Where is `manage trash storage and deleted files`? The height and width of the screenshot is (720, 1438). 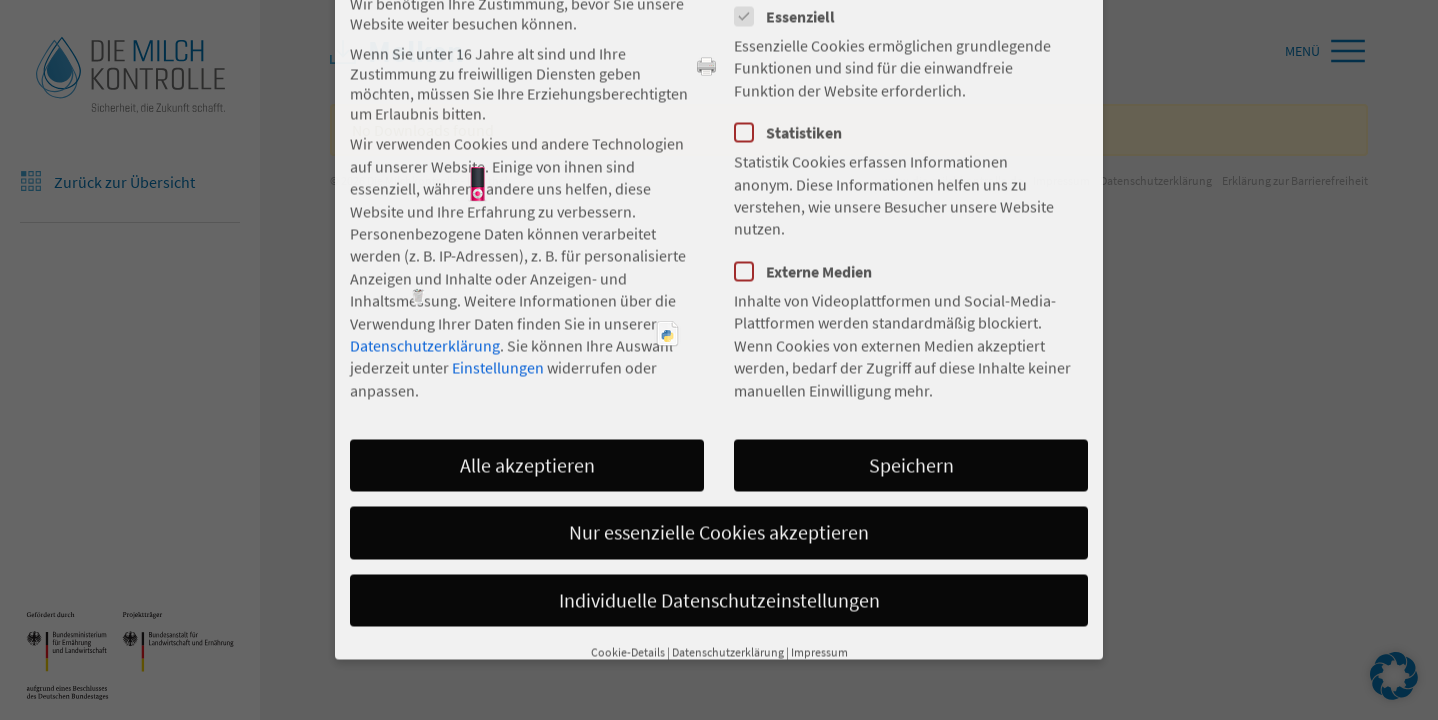 manage trash storage and deleted files is located at coordinates (418, 296).